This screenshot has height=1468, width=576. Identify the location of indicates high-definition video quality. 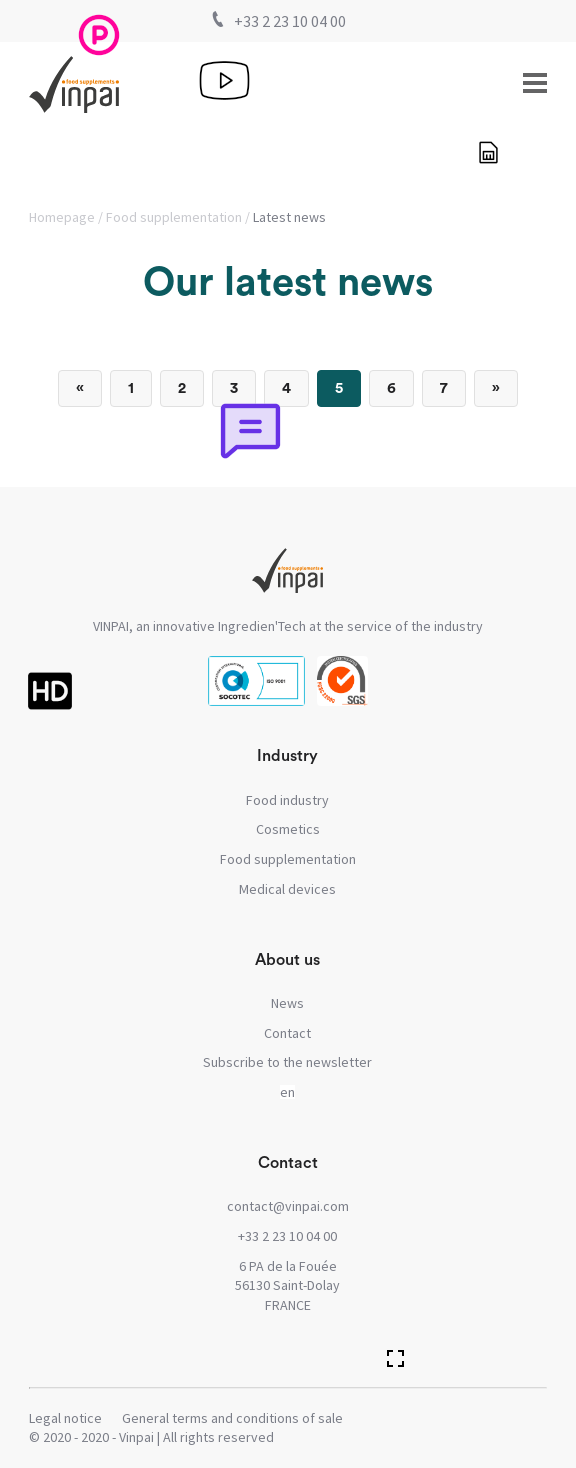
(50, 691).